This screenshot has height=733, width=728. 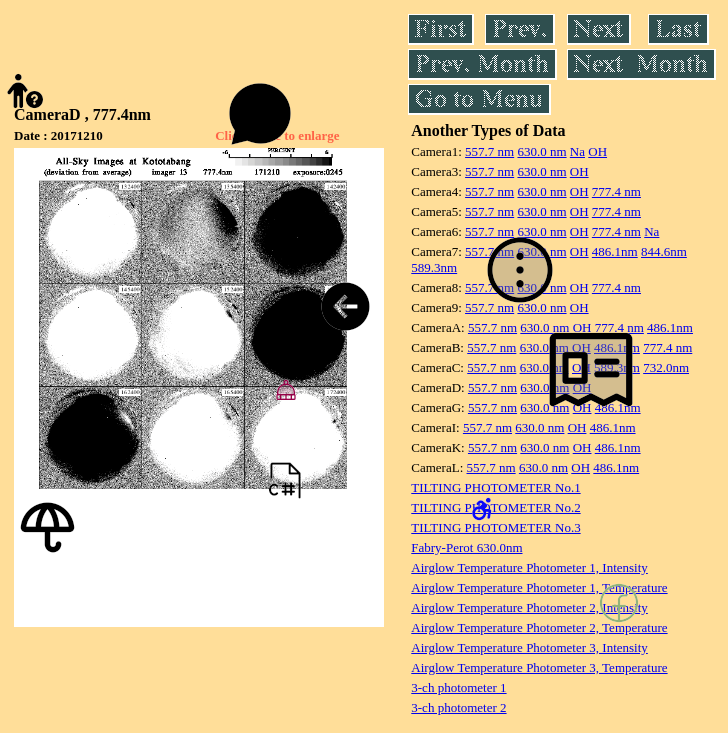 I want to click on open facebook app, so click(x=619, y=603).